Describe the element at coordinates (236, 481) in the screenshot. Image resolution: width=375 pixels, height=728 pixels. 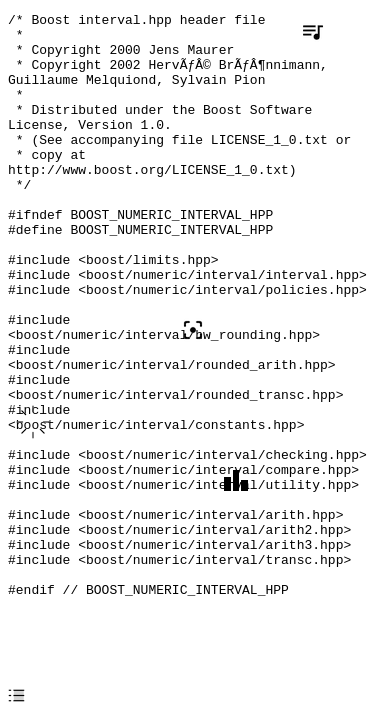
I see `view leaderboard rankings` at that location.